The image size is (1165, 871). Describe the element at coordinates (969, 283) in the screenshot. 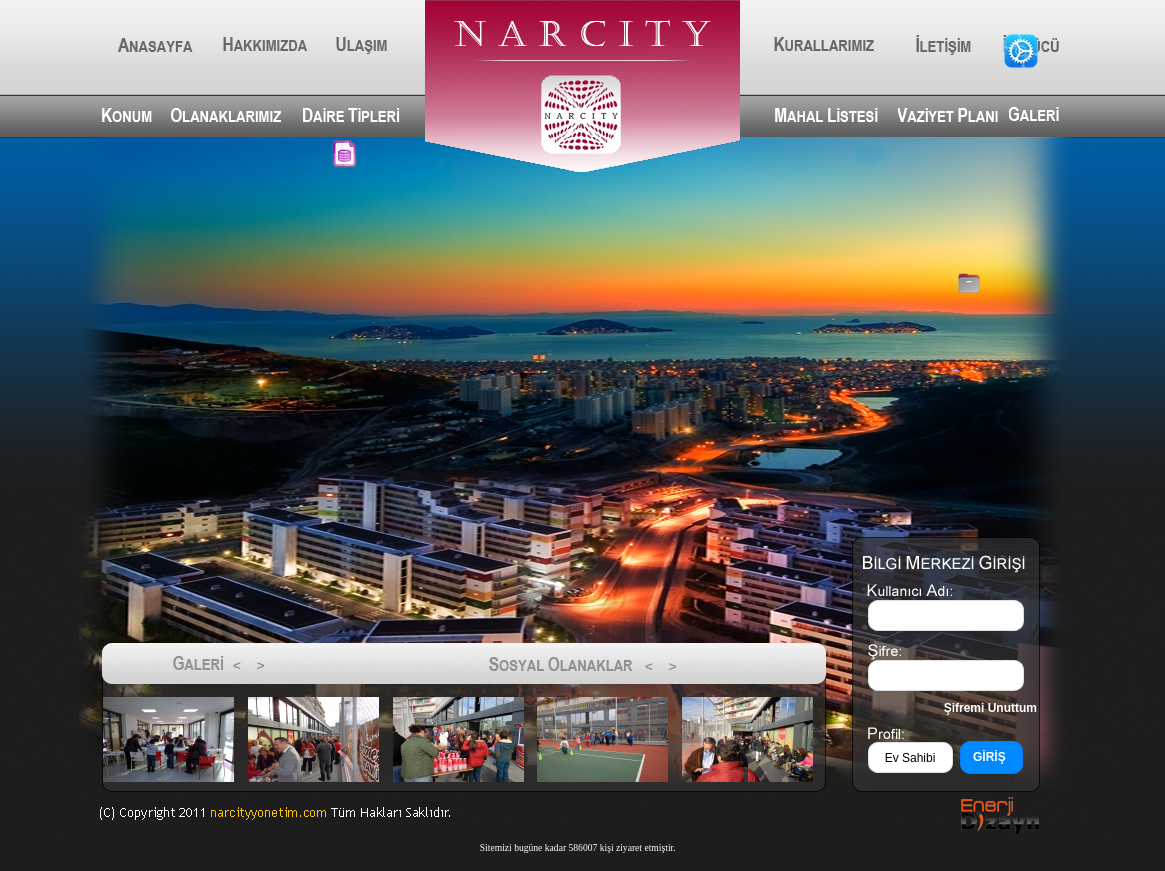

I see `open the file manager application` at that location.